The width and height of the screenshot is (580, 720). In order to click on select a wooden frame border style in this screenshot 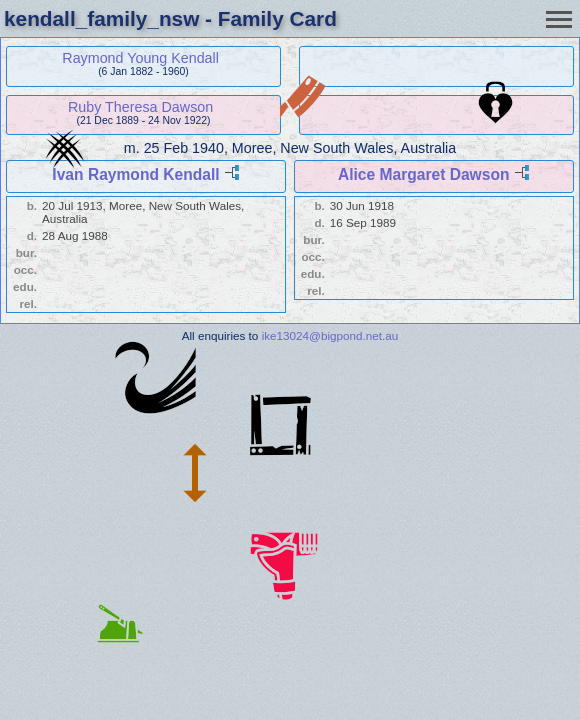, I will do `click(280, 425)`.